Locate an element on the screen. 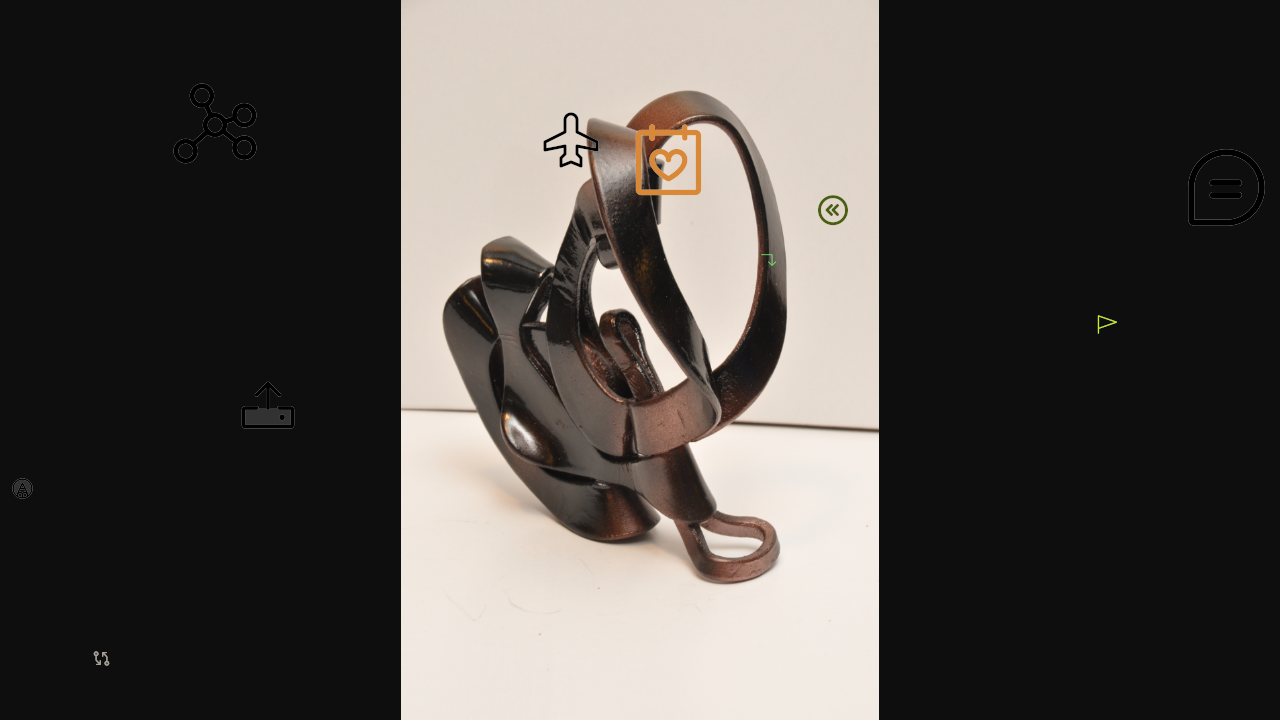 Image resolution: width=1280 pixels, height=720 pixels. enable airplane mode is located at coordinates (571, 140).